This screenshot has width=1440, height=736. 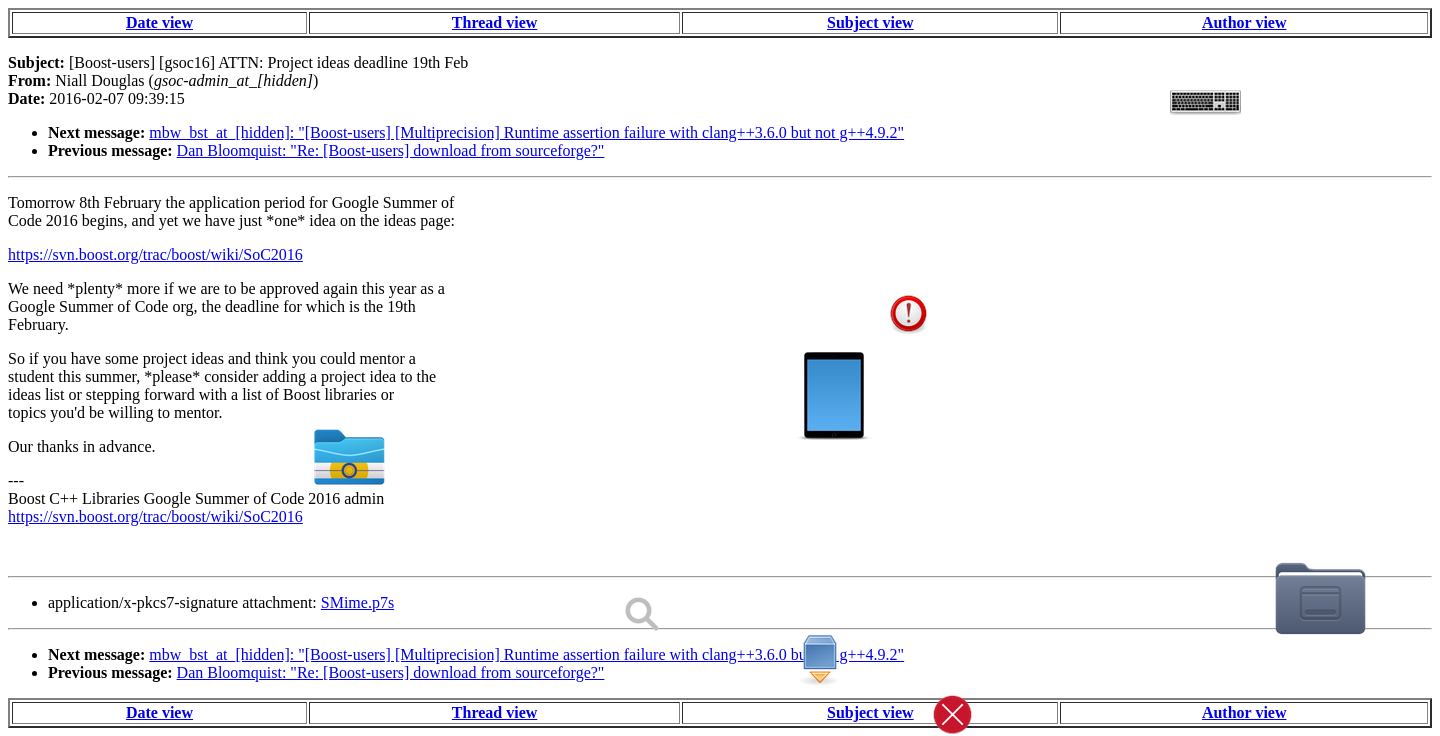 I want to click on indicates important or critical information, so click(x=908, y=313).